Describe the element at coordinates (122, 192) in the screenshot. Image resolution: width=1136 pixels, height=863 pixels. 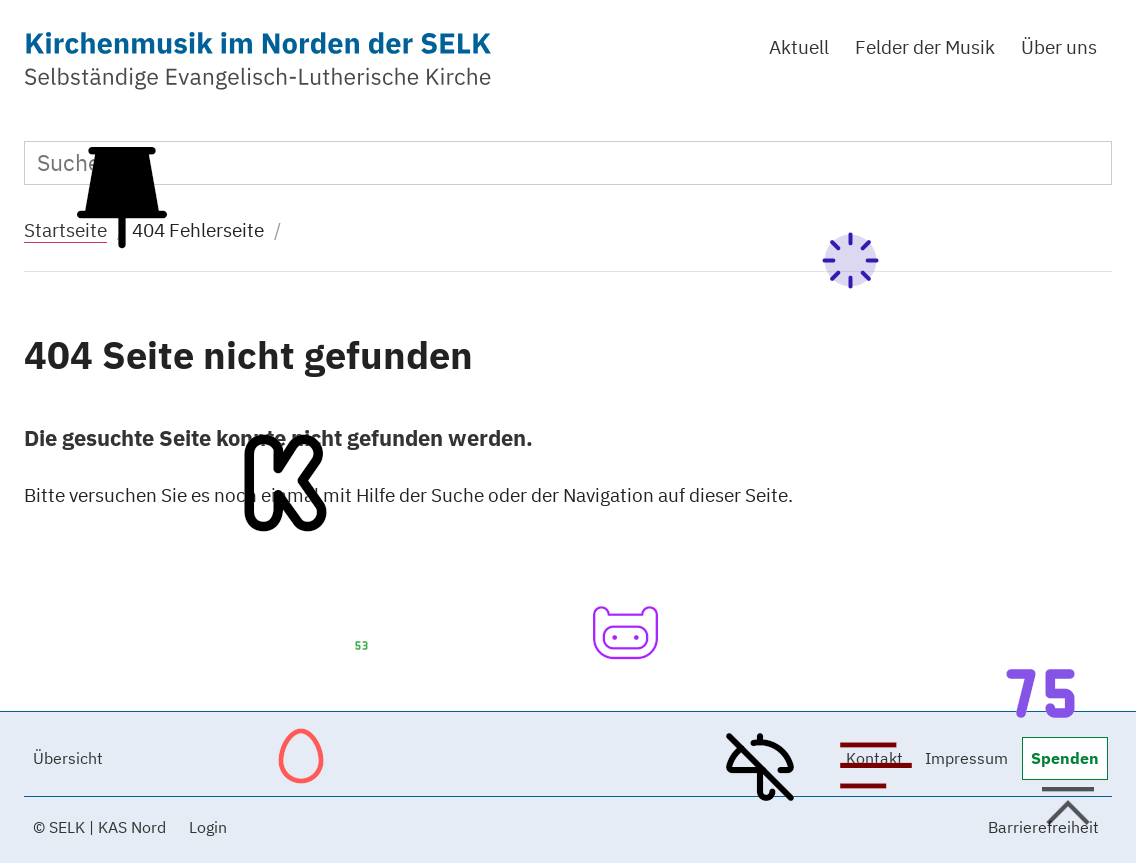
I see `pin an item to keep it visible` at that location.